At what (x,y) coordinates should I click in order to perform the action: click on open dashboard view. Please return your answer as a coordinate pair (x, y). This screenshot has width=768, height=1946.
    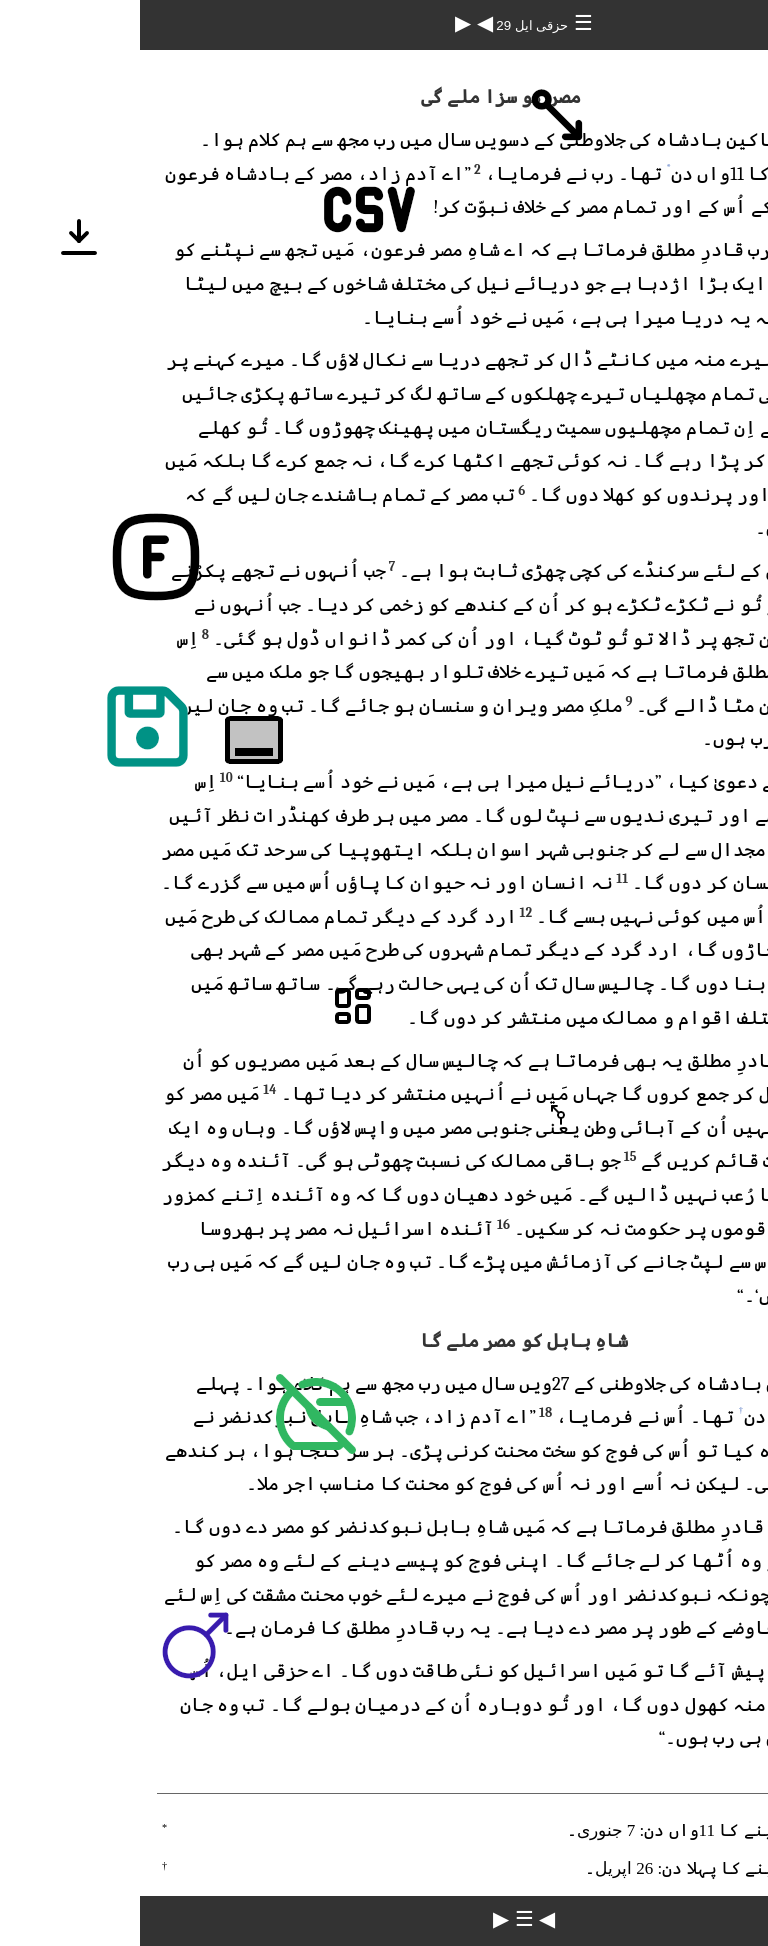
    Looking at the image, I should click on (353, 1006).